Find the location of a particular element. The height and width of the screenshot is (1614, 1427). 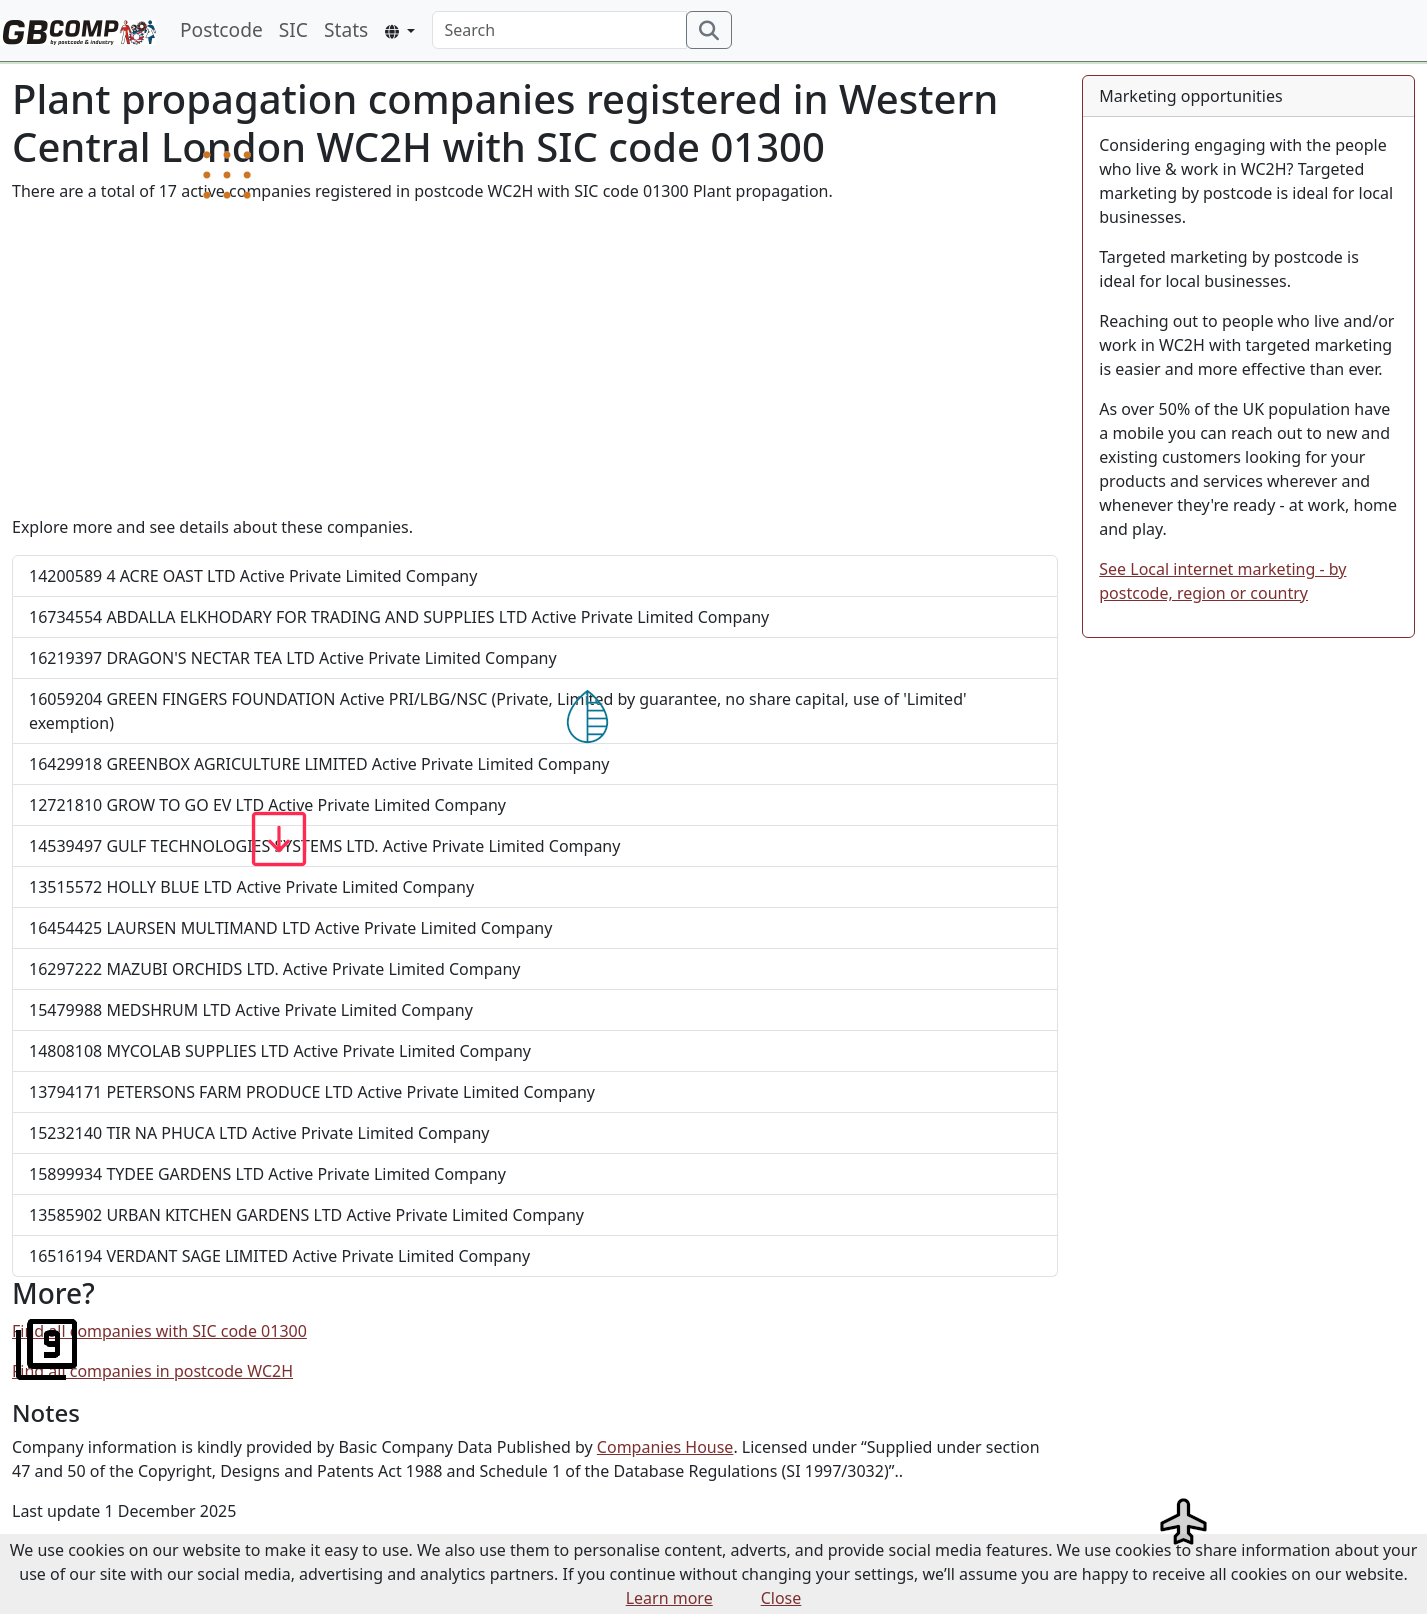

download file or content is located at coordinates (279, 839).